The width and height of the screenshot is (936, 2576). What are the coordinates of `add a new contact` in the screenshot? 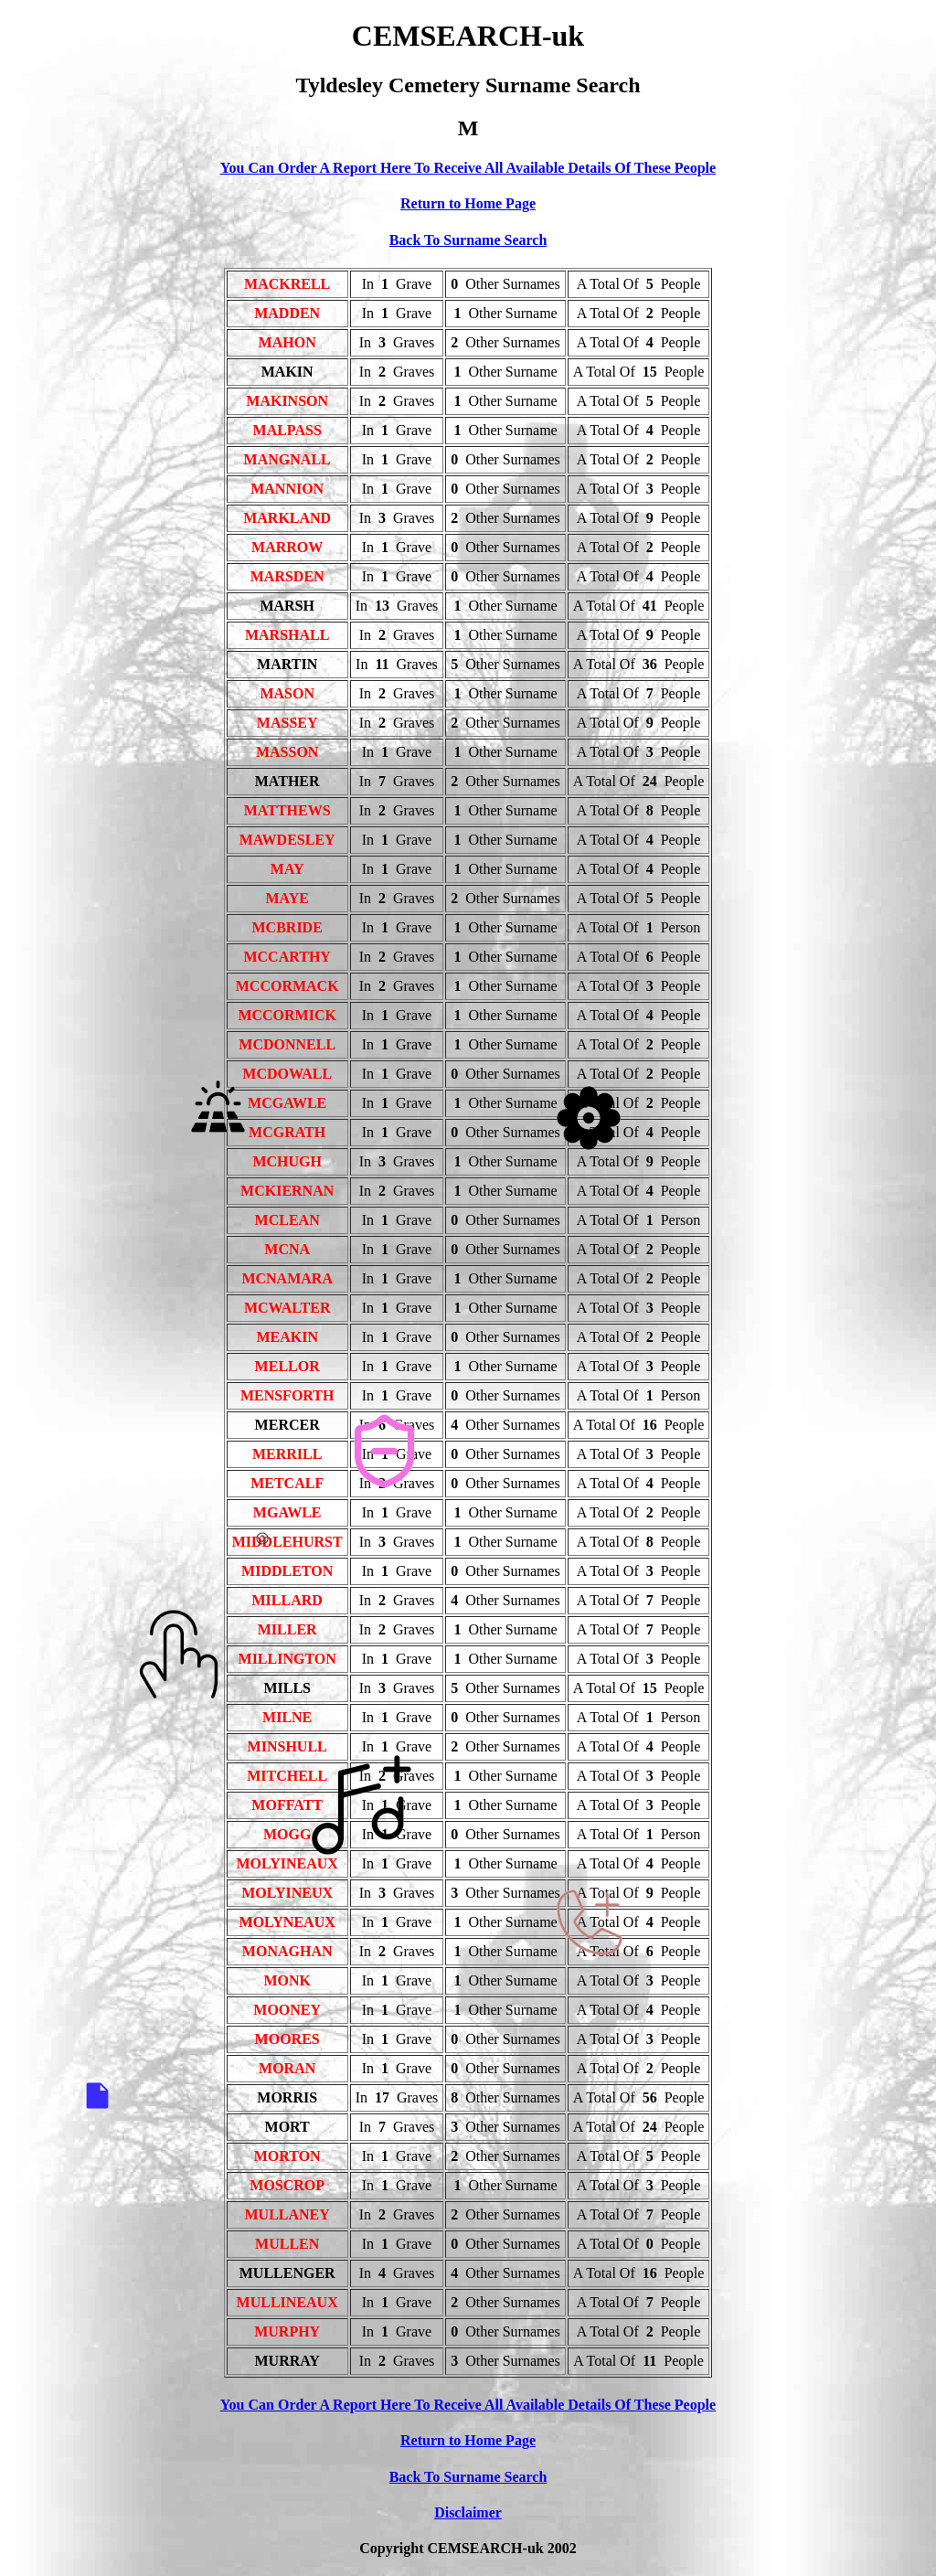 It's located at (590, 1921).